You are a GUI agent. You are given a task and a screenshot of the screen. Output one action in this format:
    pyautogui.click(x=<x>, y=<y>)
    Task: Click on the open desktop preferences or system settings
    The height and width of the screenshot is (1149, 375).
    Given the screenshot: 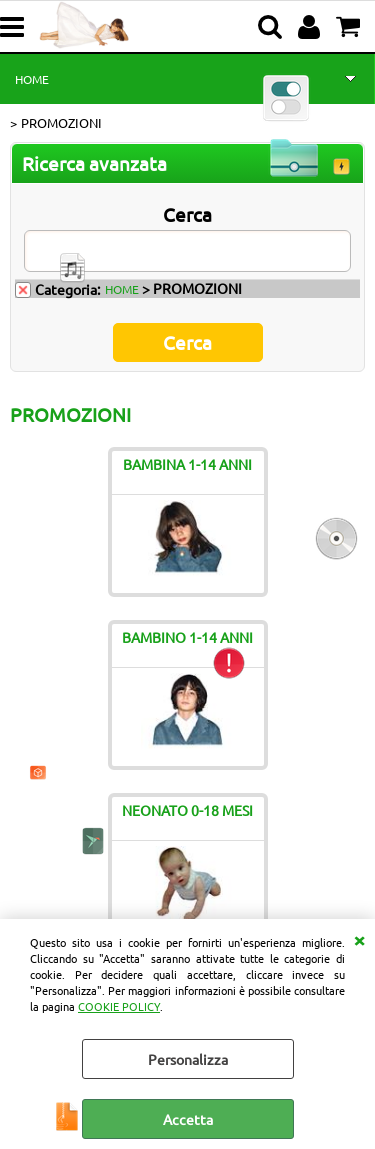 What is the action you would take?
    pyautogui.click(x=286, y=98)
    